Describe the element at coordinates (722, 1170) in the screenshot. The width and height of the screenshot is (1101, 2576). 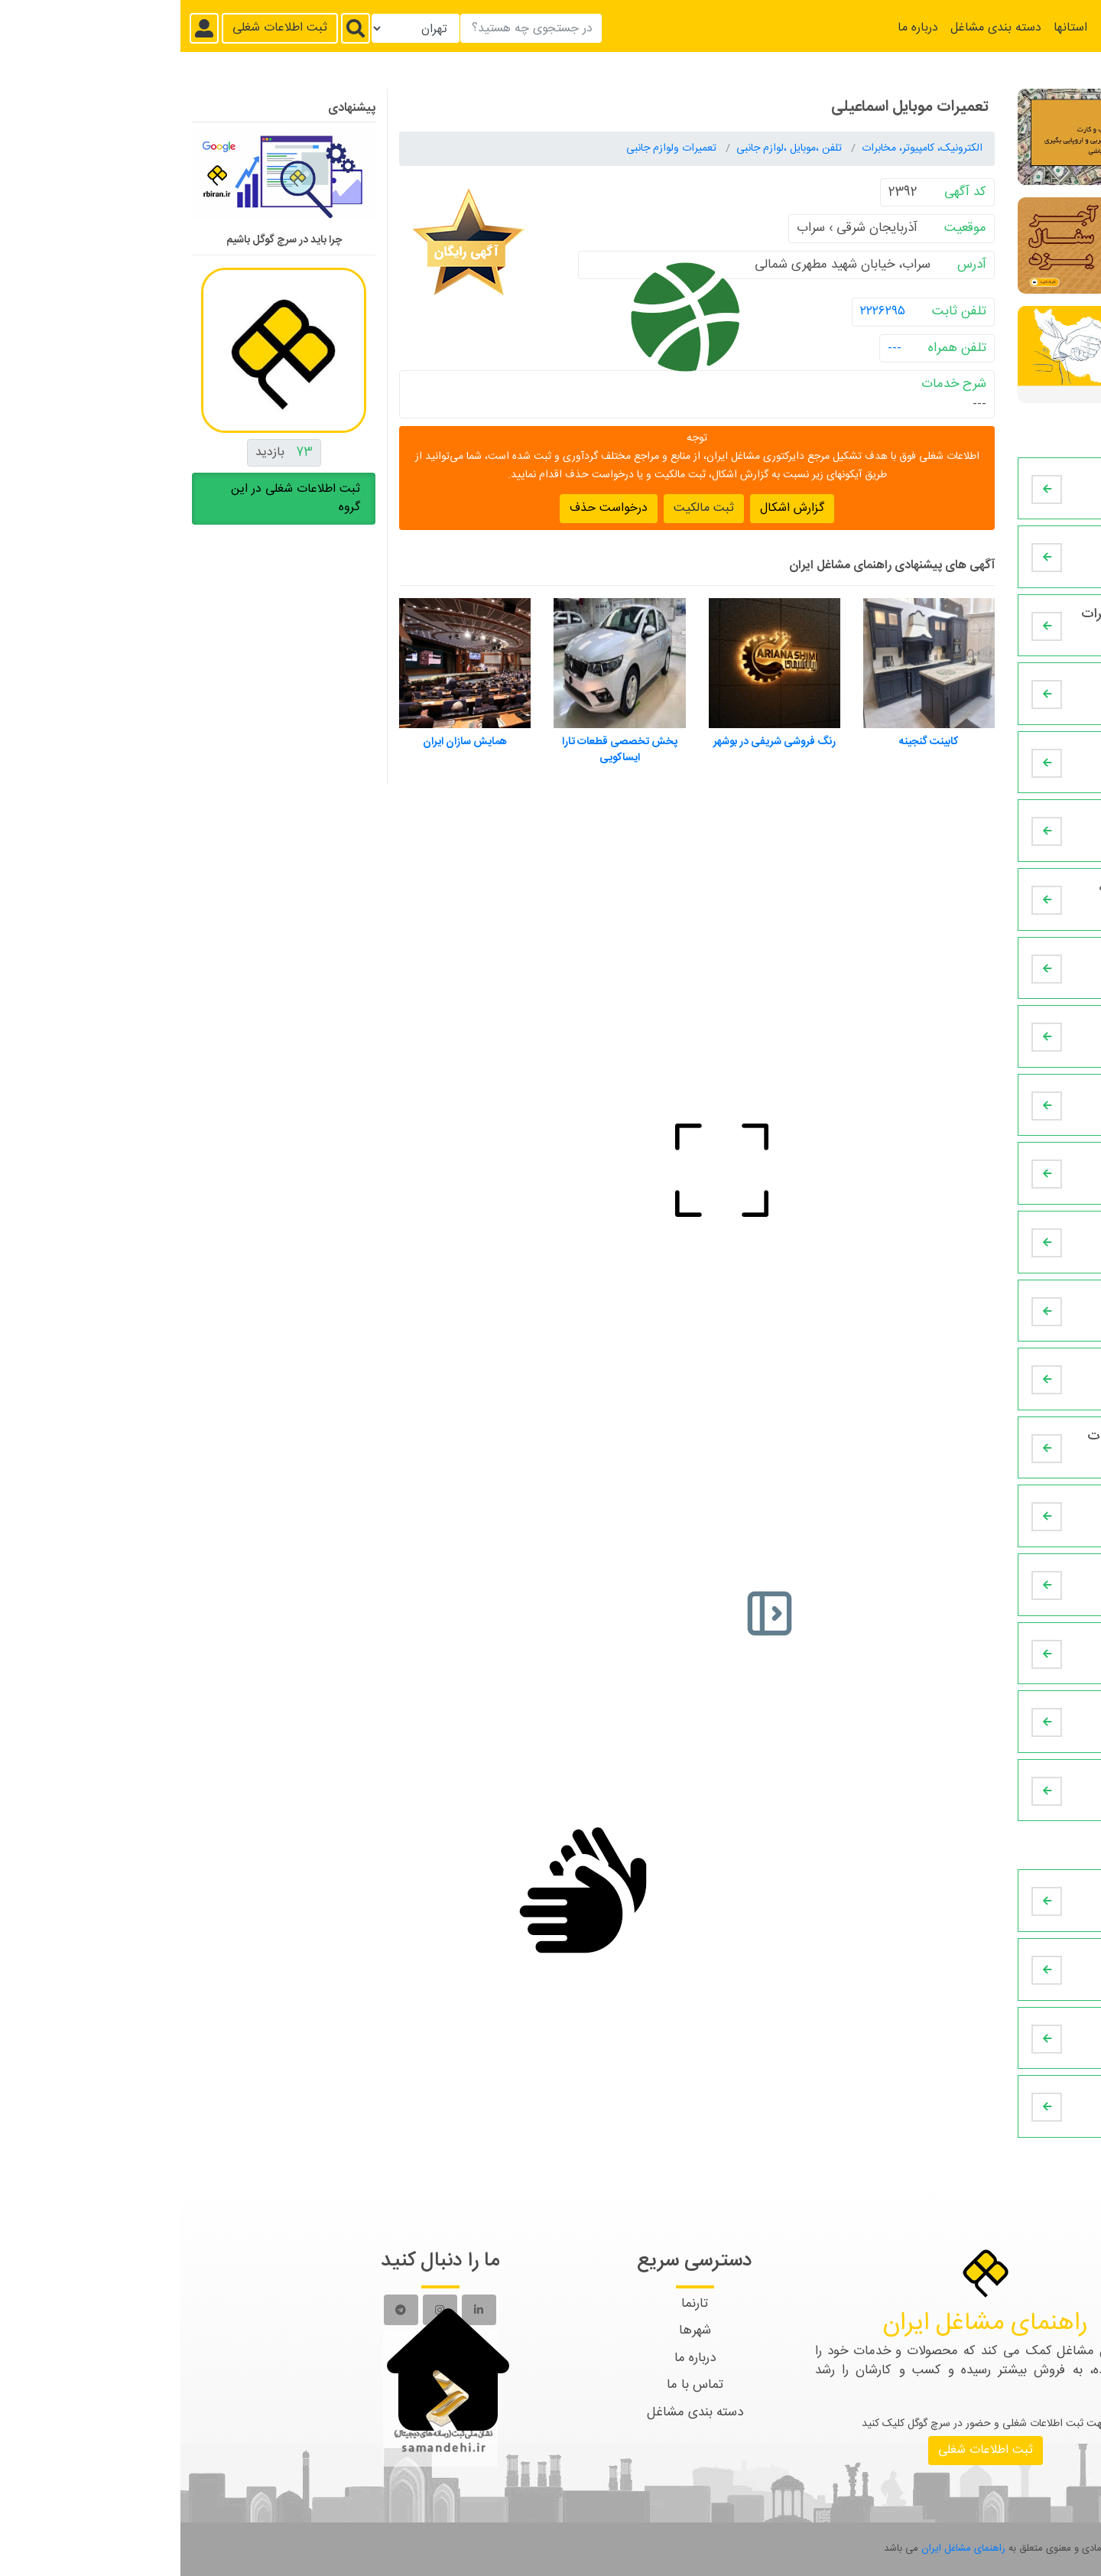
I see `expand to fullscreen mode` at that location.